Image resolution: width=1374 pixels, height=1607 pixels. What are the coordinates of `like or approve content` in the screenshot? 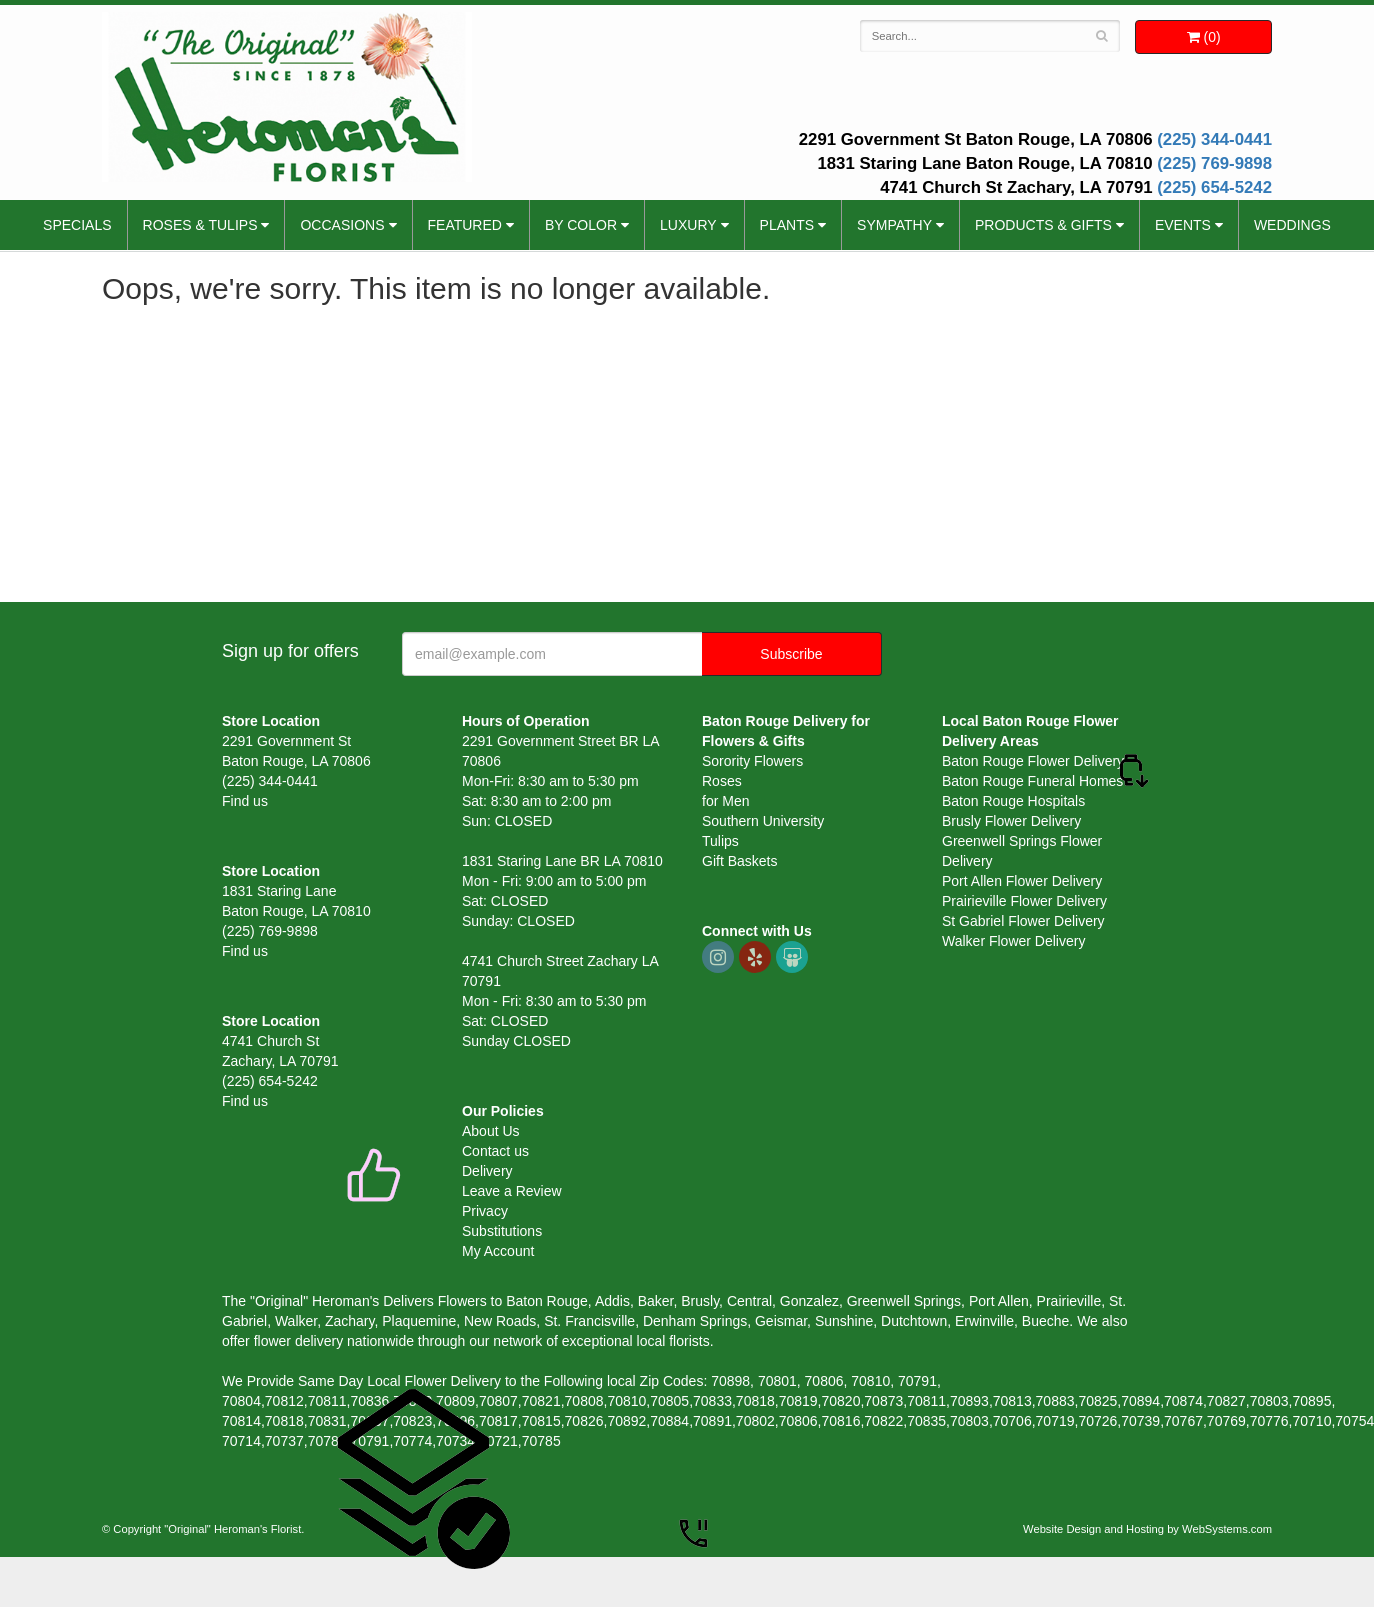 It's located at (374, 1175).